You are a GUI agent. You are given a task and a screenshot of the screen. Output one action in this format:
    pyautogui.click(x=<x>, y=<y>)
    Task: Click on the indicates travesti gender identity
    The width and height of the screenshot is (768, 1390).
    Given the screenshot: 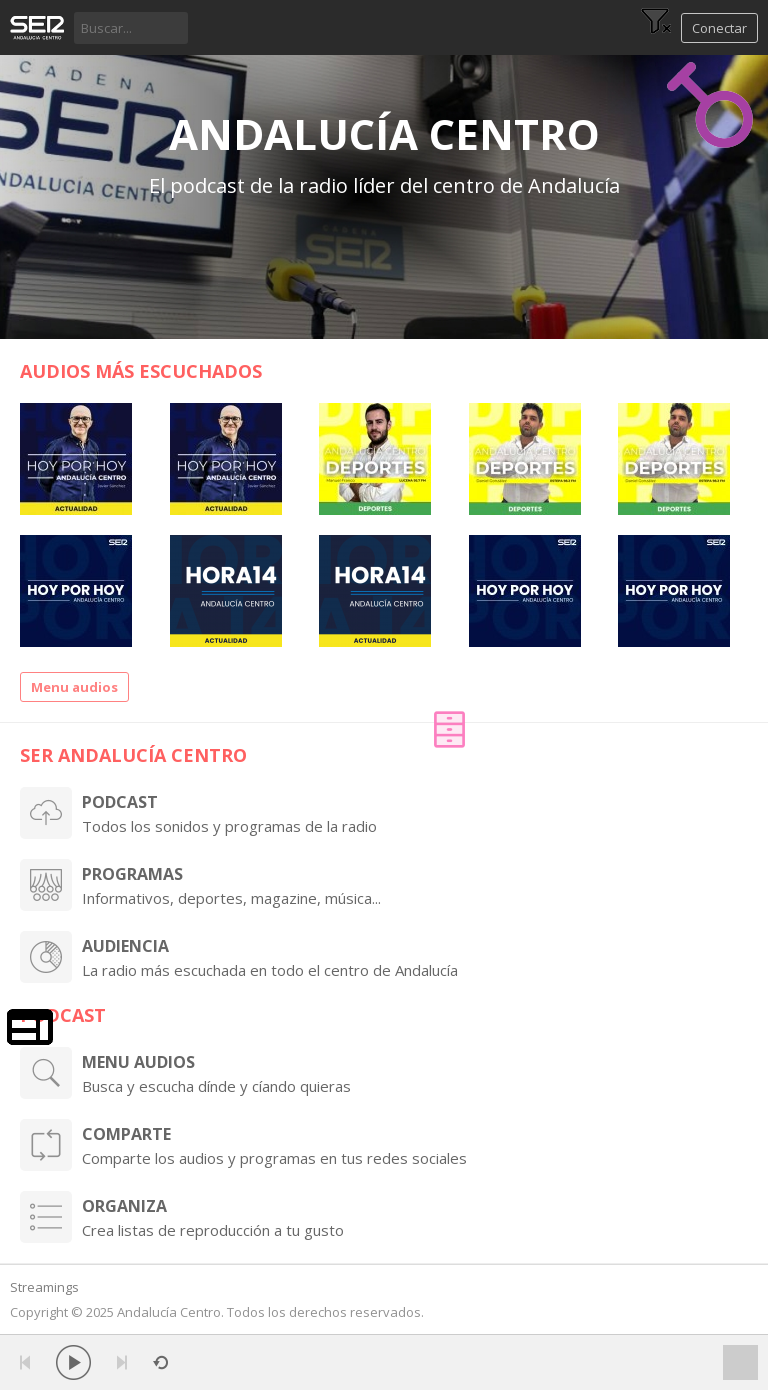 What is the action you would take?
    pyautogui.click(x=710, y=105)
    